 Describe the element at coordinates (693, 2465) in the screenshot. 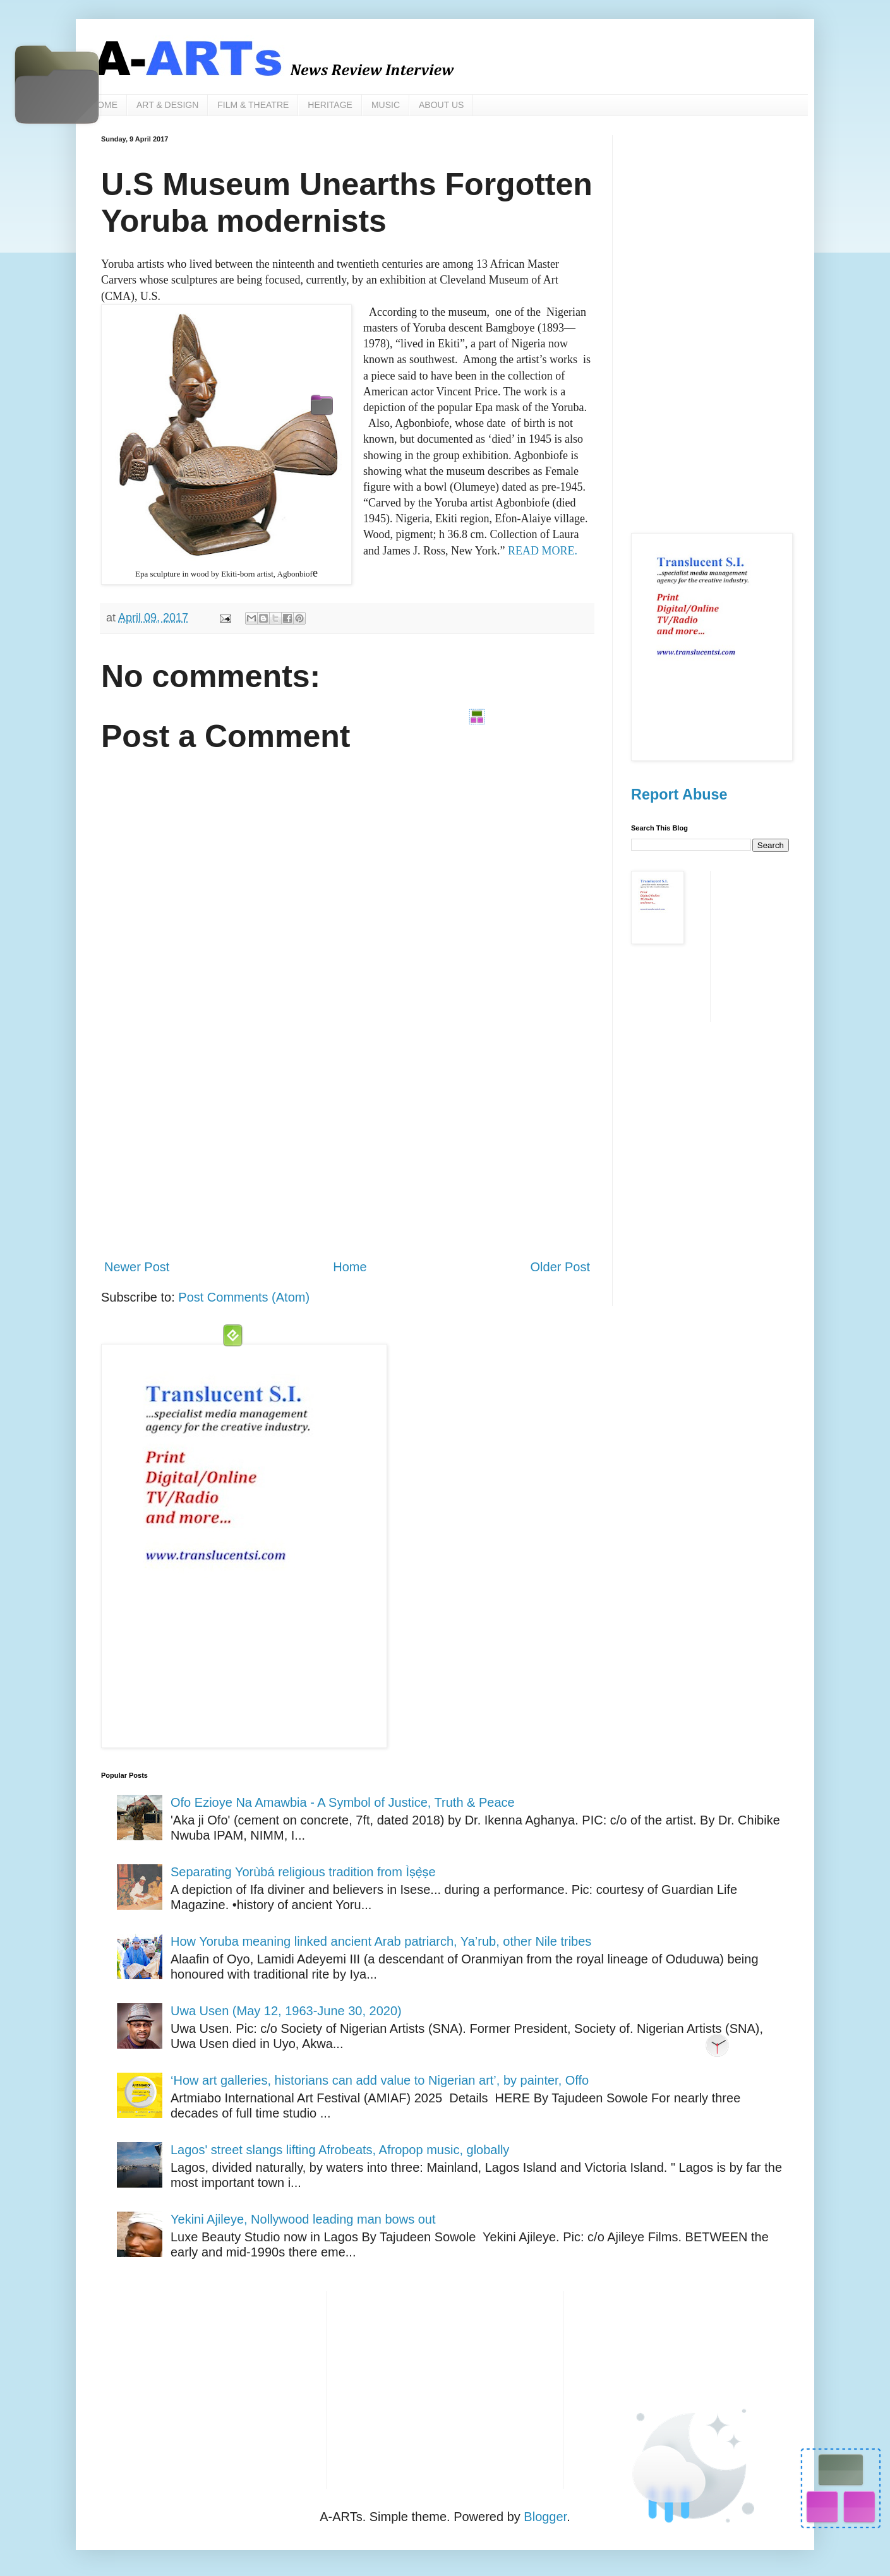

I see `indicates nighttime rain or showers in weather forecast` at that location.